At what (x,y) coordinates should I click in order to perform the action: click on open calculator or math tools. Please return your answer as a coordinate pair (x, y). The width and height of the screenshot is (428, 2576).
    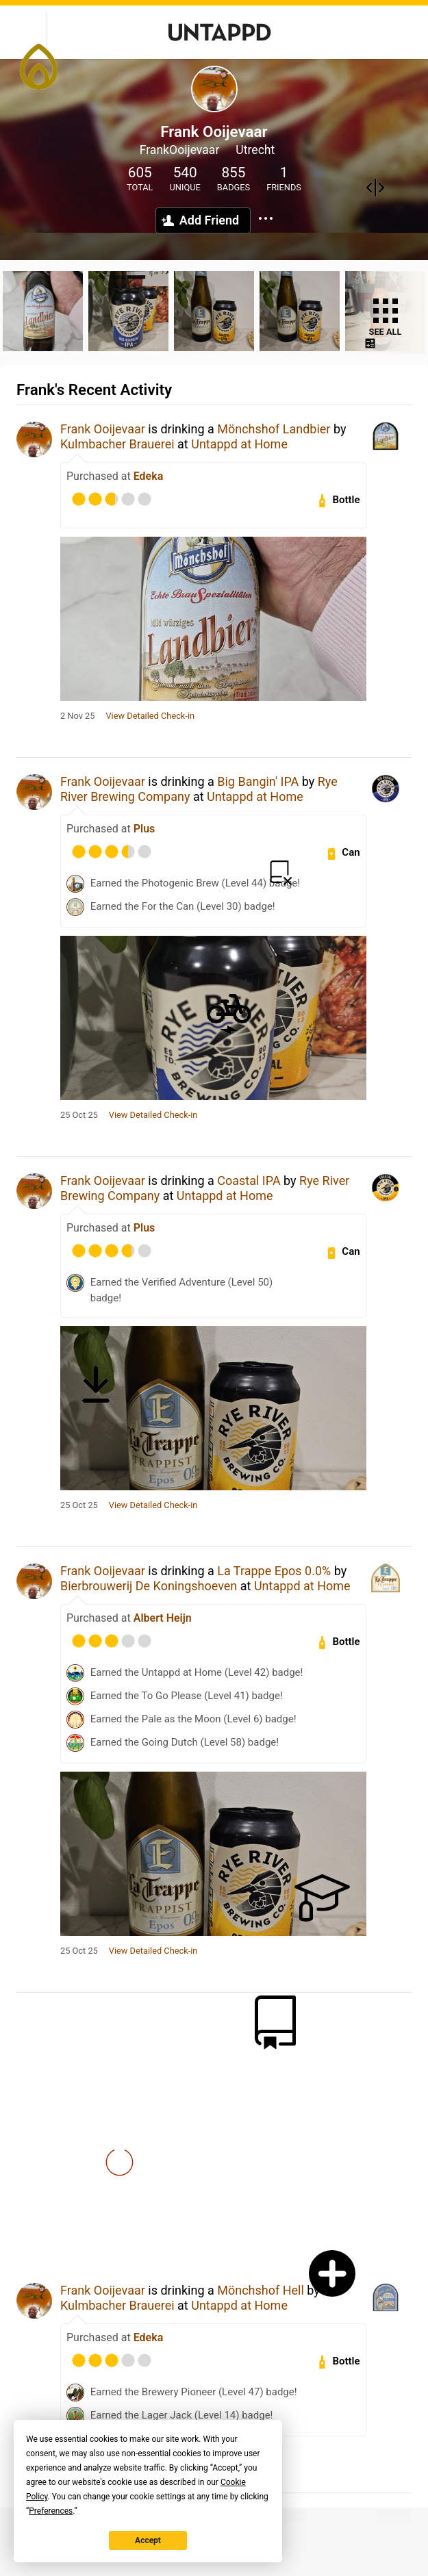
    Looking at the image, I should click on (370, 343).